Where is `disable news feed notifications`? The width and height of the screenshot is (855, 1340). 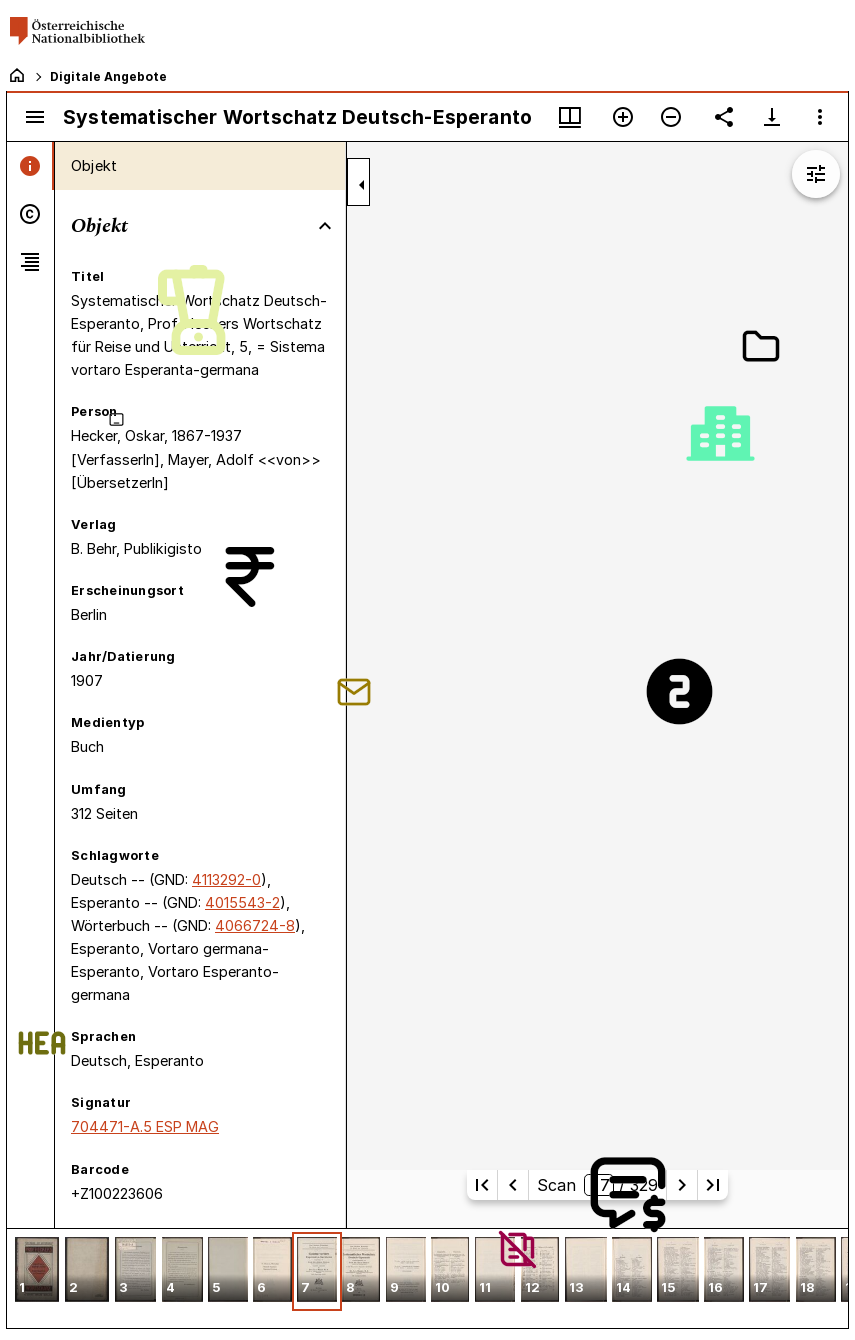
disable news feed notifications is located at coordinates (517, 1249).